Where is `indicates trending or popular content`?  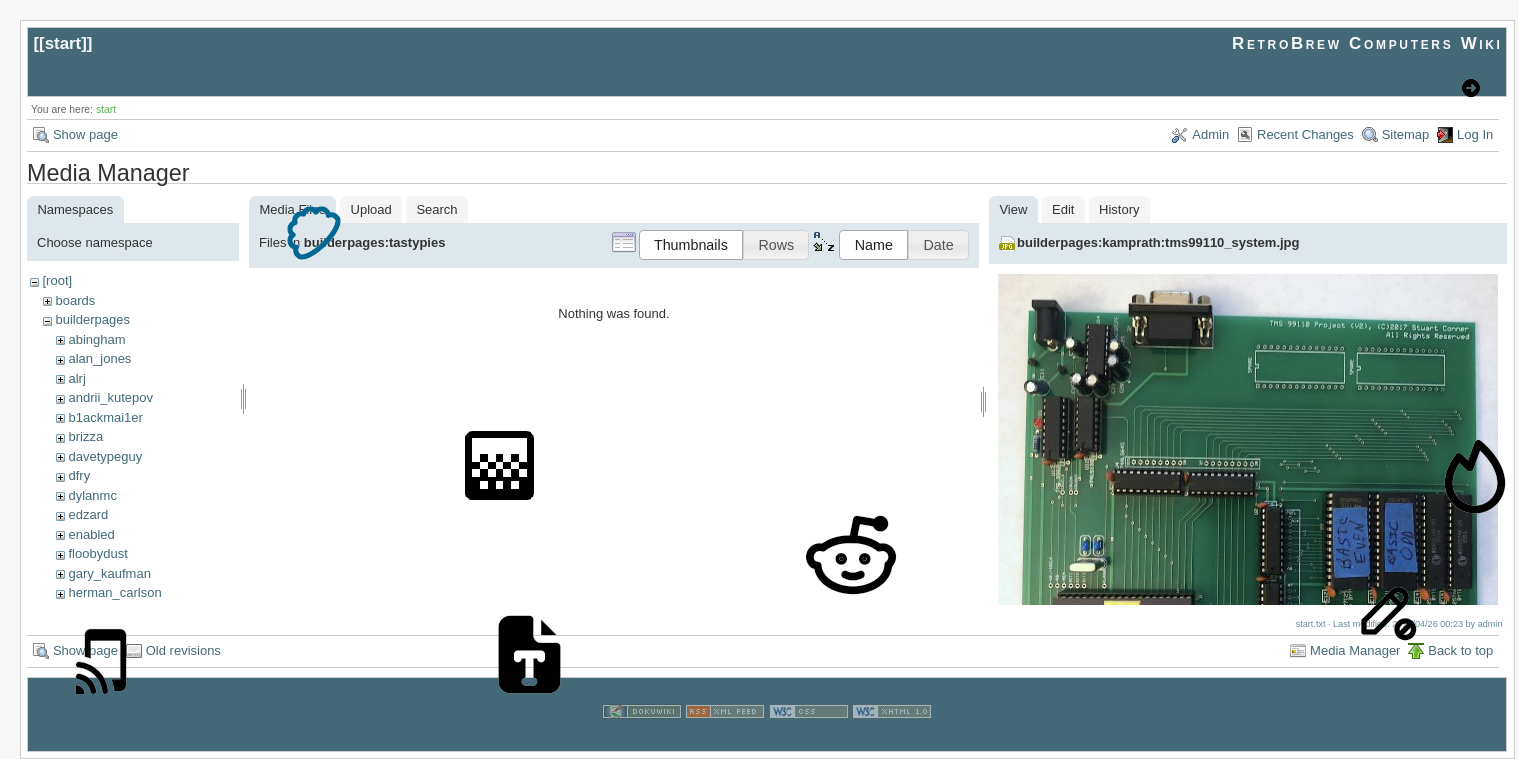
indicates trending or popular content is located at coordinates (1475, 478).